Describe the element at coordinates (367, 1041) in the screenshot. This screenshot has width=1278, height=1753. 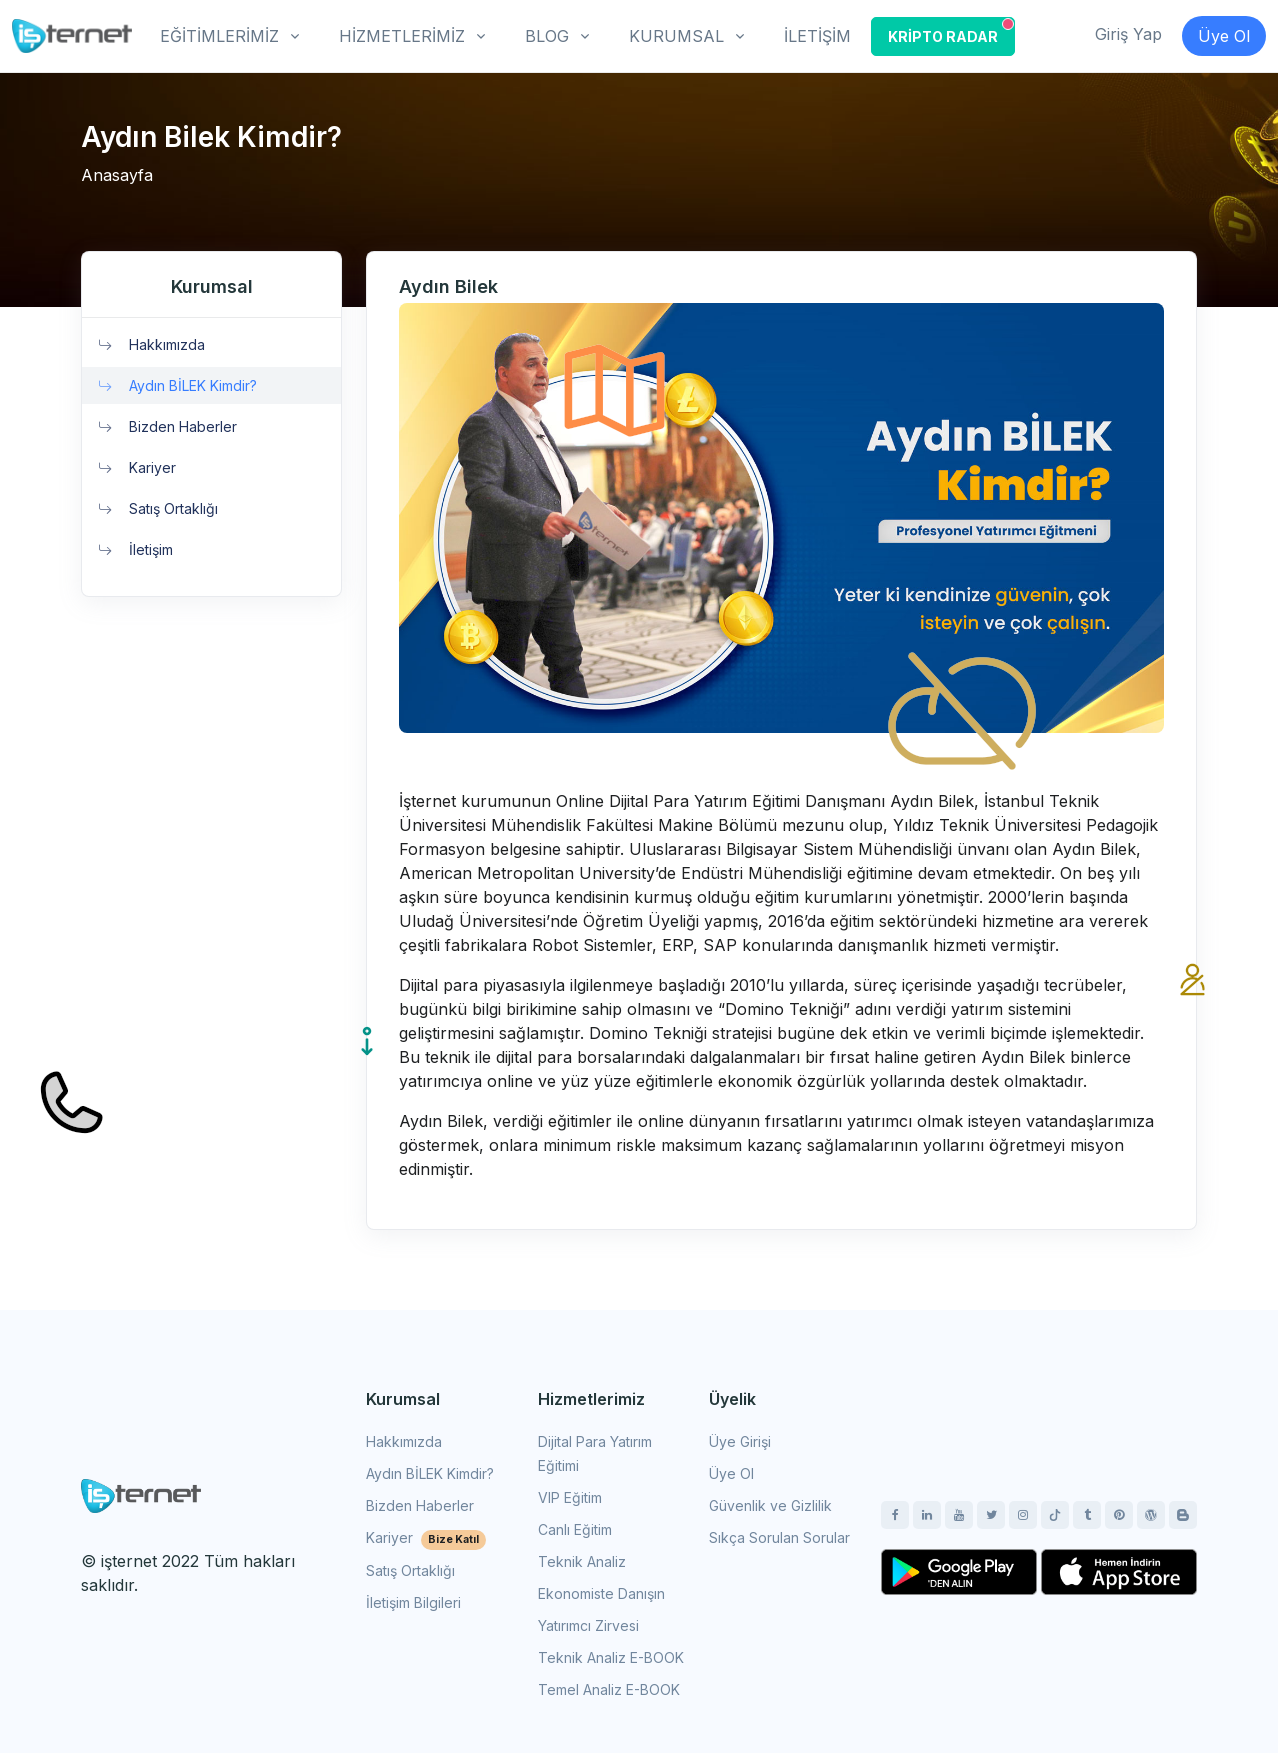
I see `move item down in a list` at that location.